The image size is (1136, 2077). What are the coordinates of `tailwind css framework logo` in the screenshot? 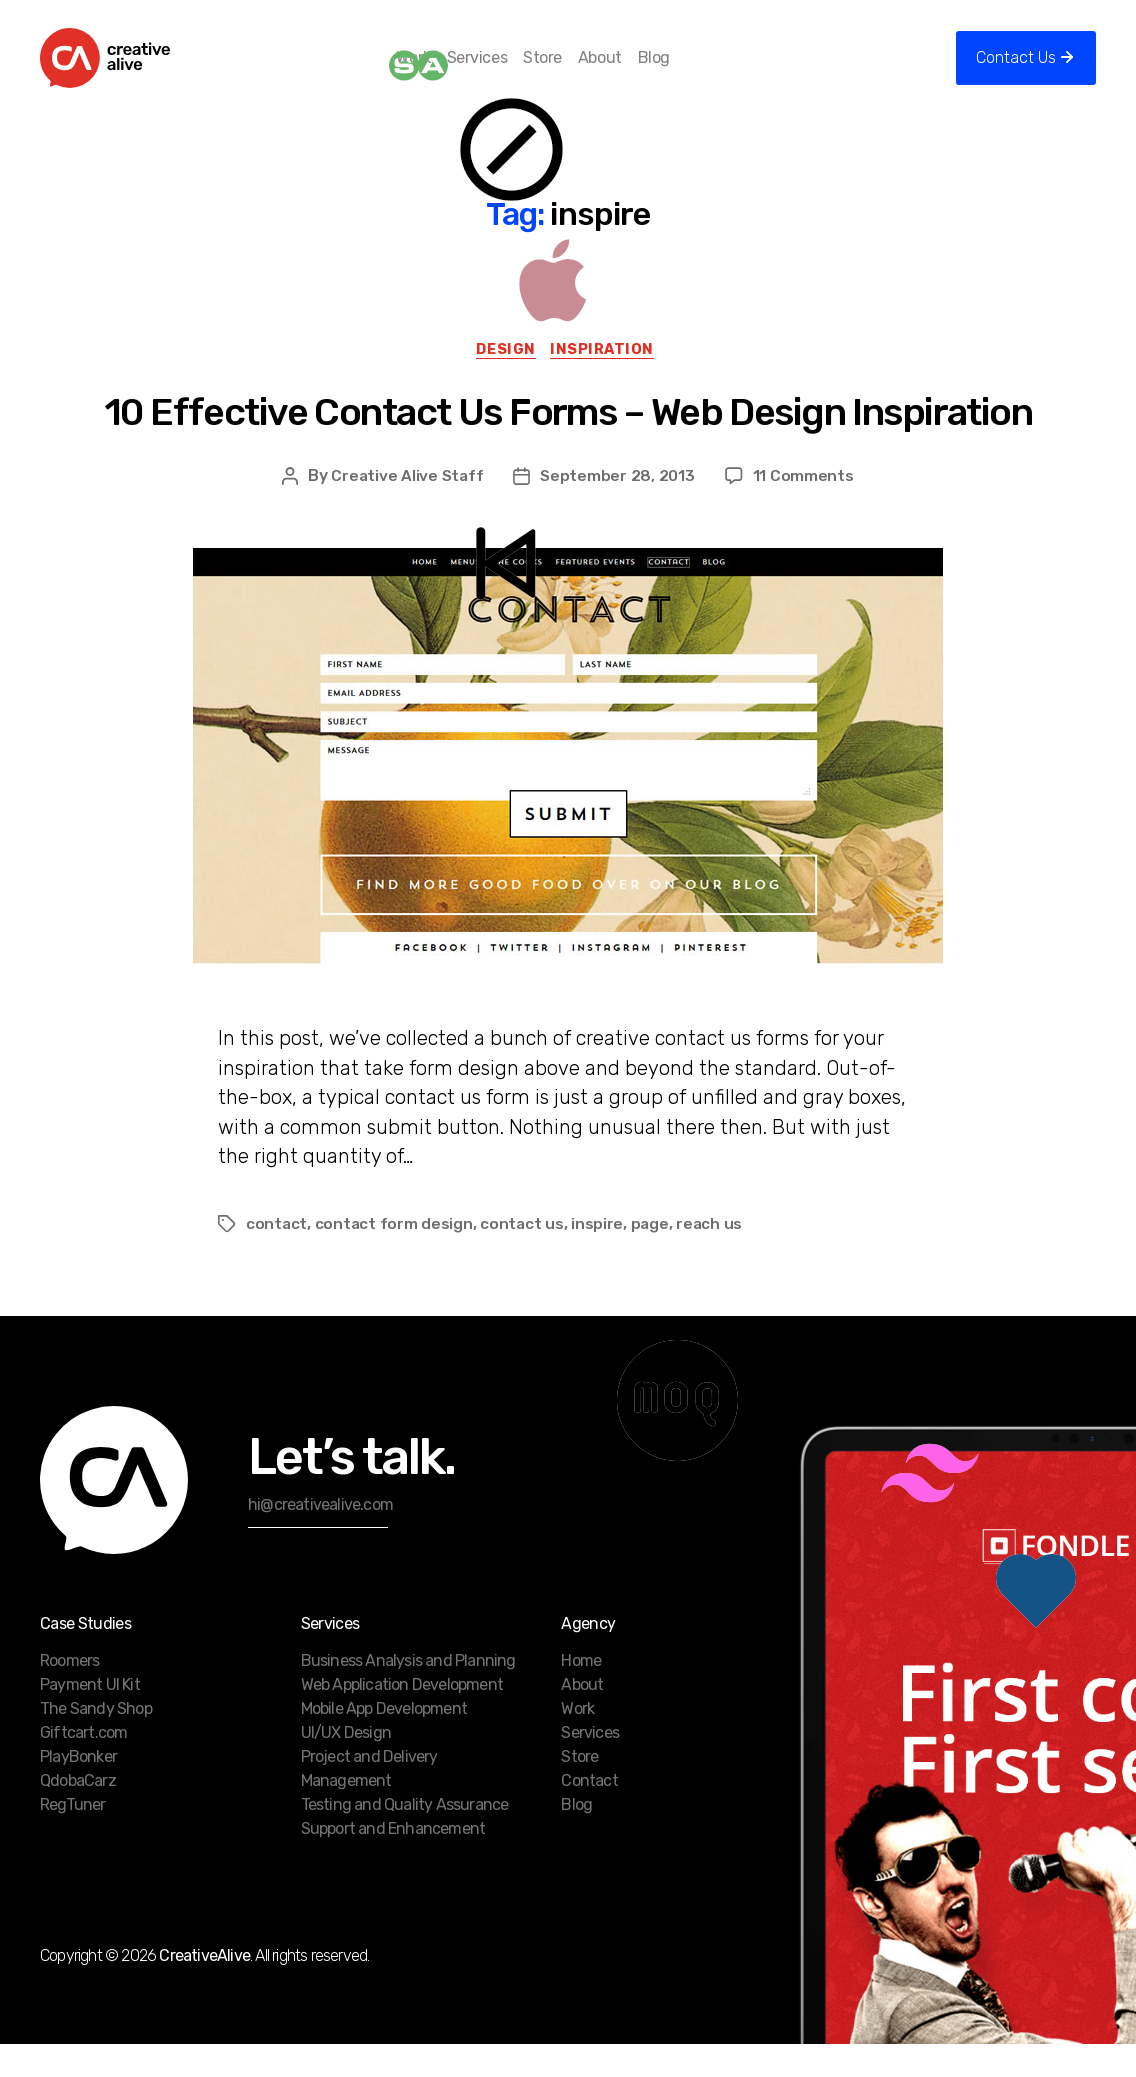 It's located at (930, 1473).